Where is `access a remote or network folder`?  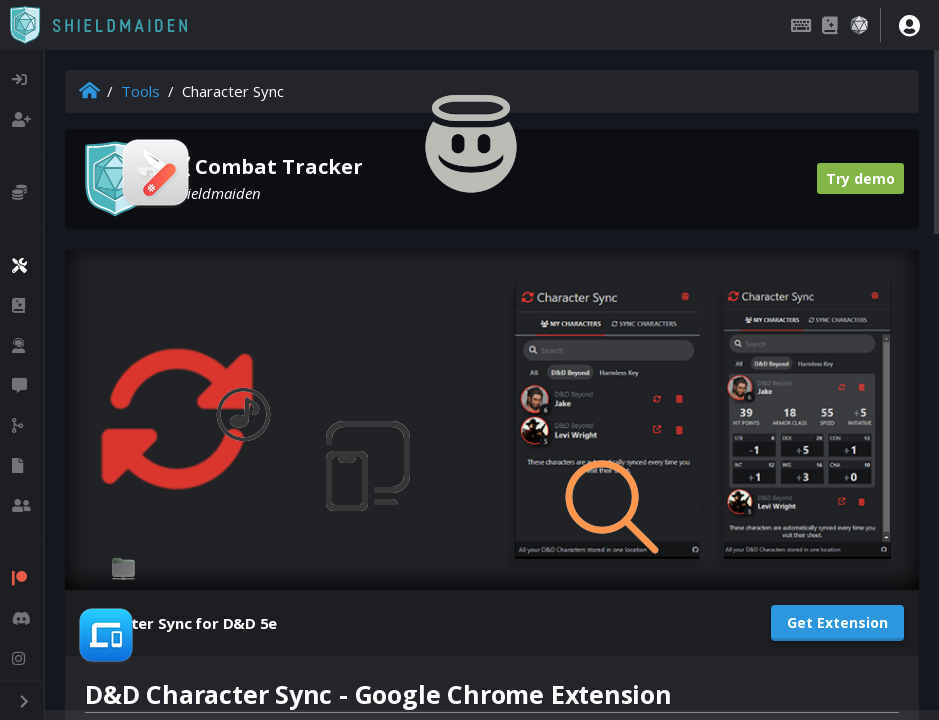 access a remote or network folder is located at coordinates (123, 568).